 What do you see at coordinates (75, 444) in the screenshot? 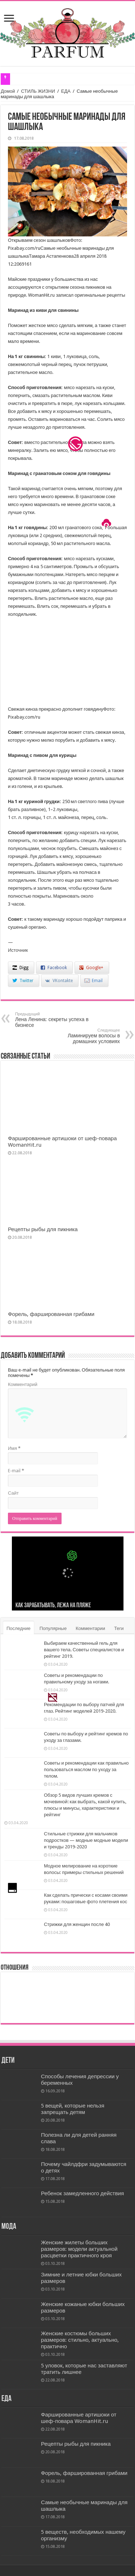
I see `Gatsby framework logo` at bounding box center [75, 444].